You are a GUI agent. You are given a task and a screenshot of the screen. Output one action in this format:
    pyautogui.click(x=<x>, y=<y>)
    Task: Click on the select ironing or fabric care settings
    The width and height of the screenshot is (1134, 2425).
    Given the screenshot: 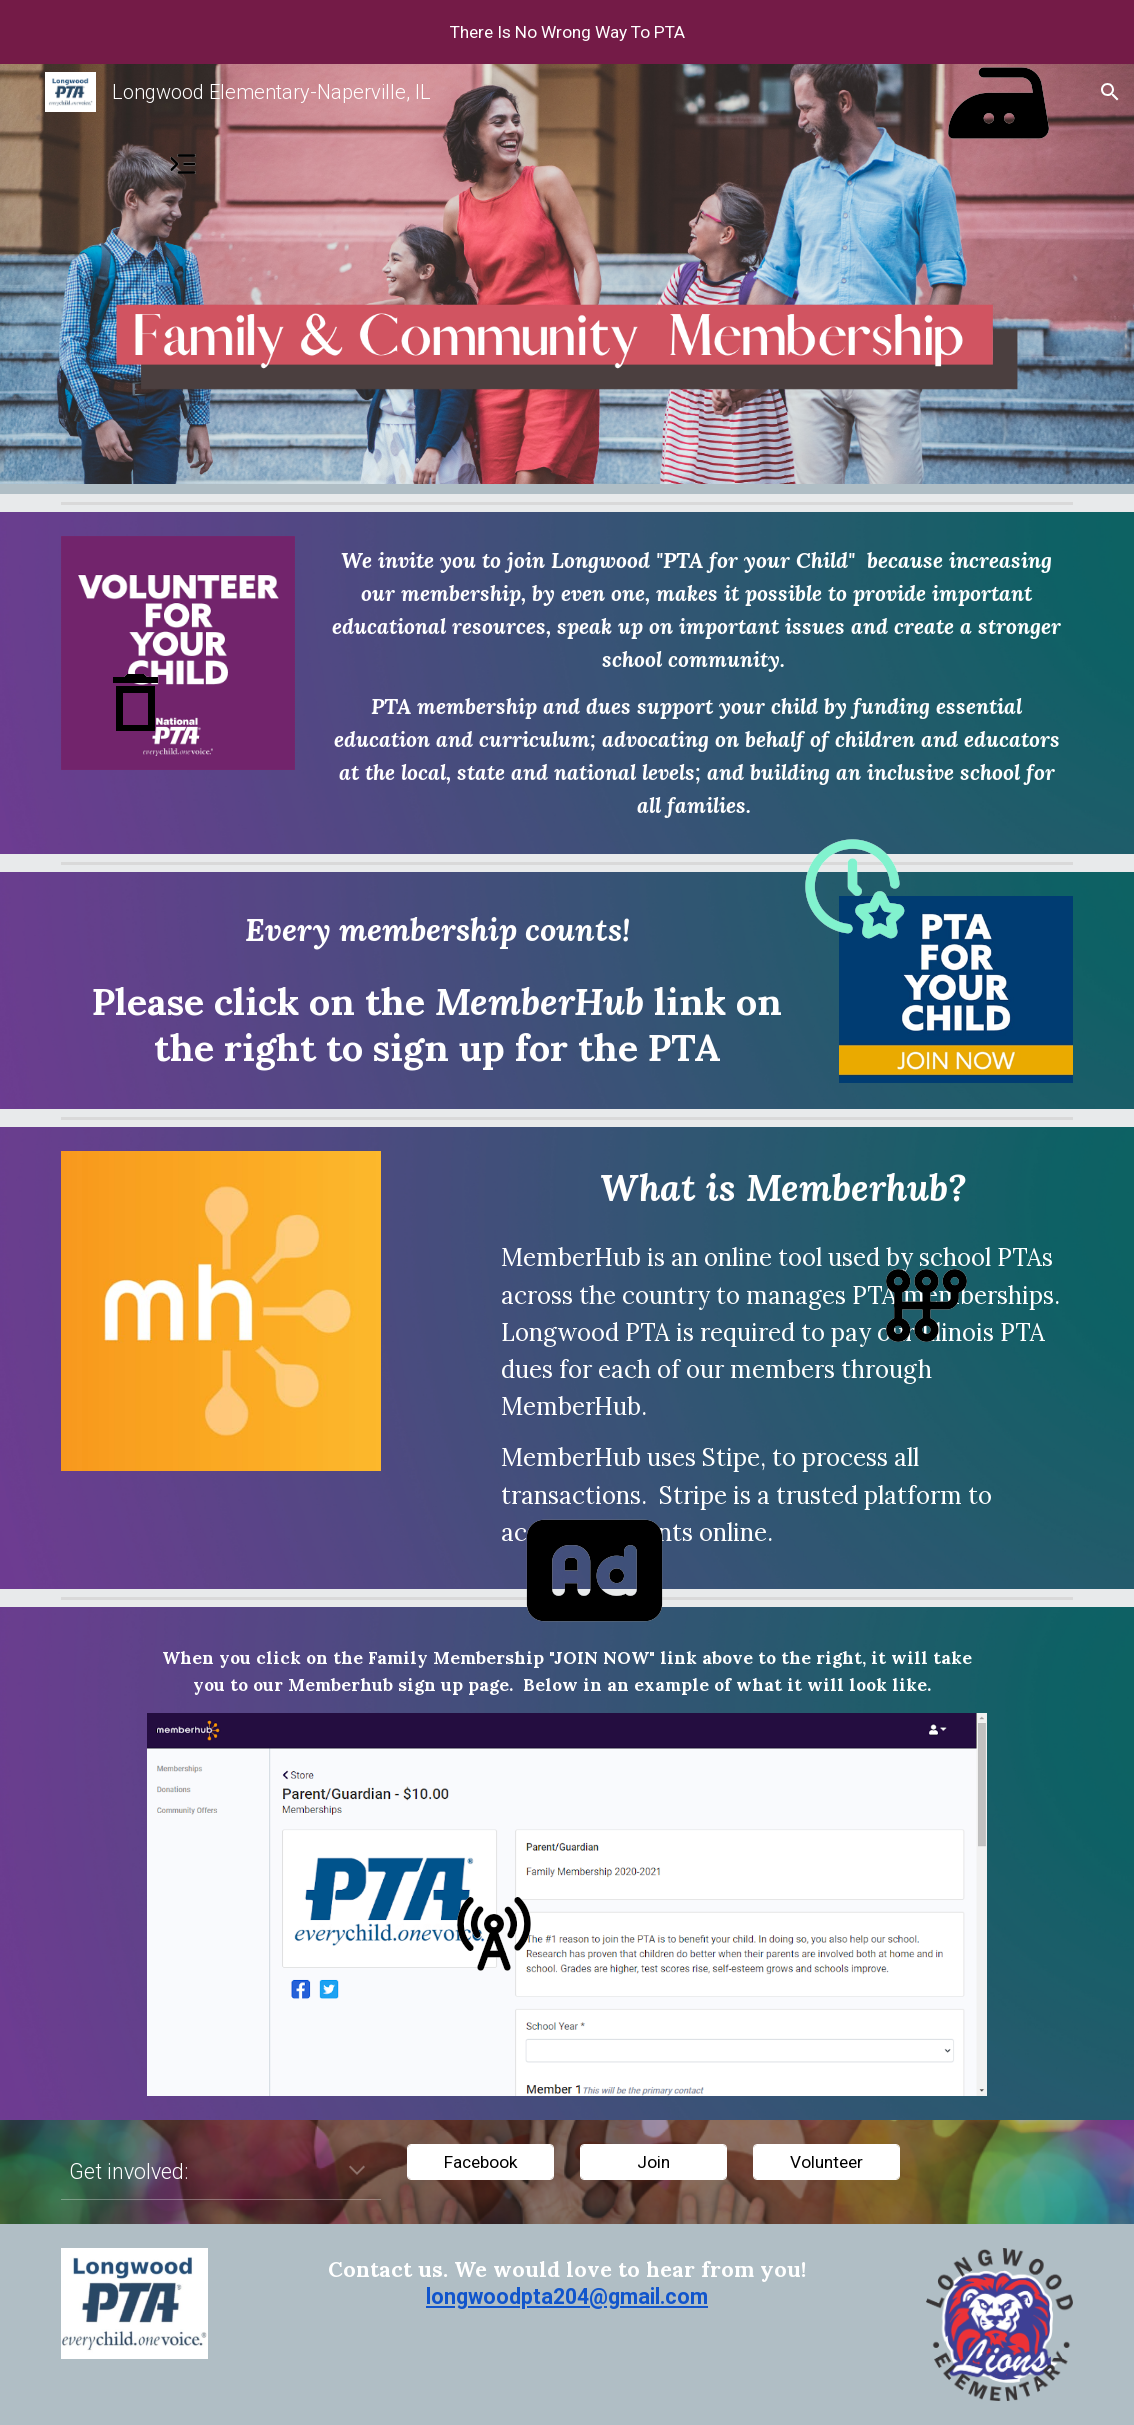 What is the action you would take?
    pyautogui.click(x=999, y=103)
    